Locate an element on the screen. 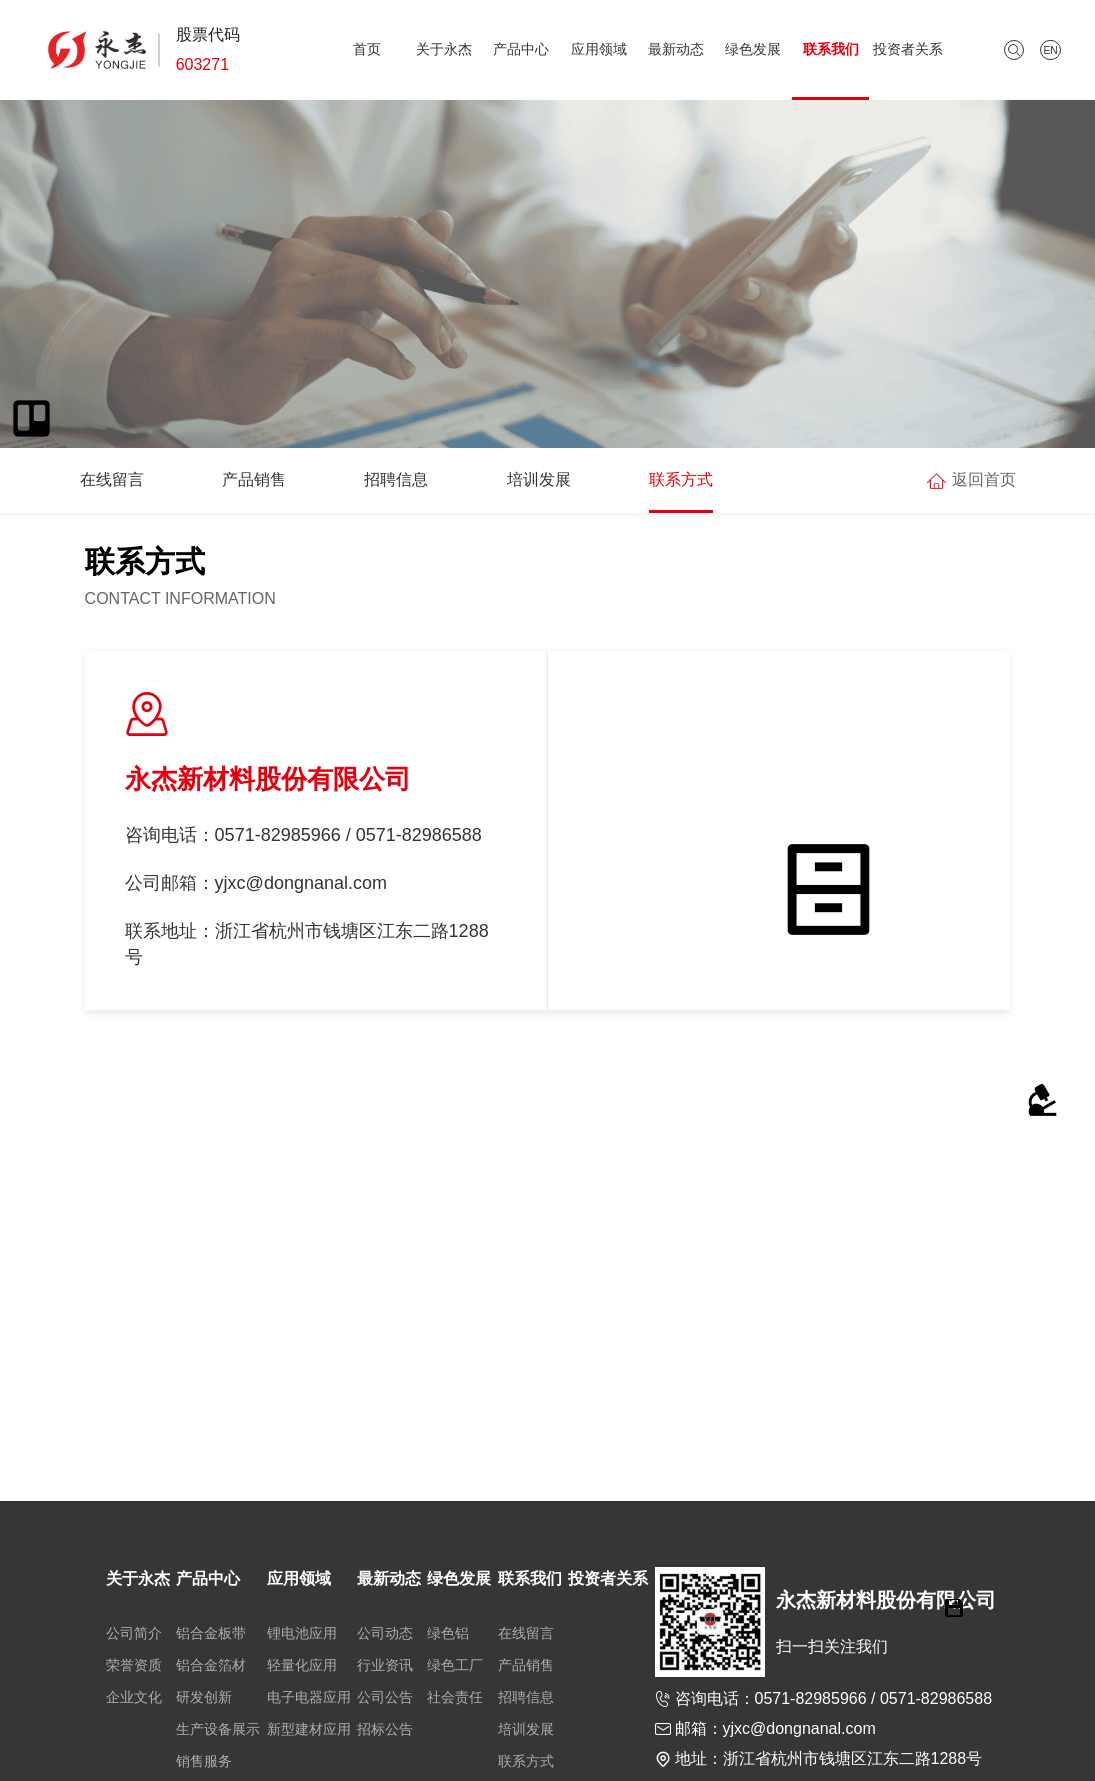 The height and width of the screenshot is (1781, 1095). access laboratory or research features is located at coordinates (1042, 1100).